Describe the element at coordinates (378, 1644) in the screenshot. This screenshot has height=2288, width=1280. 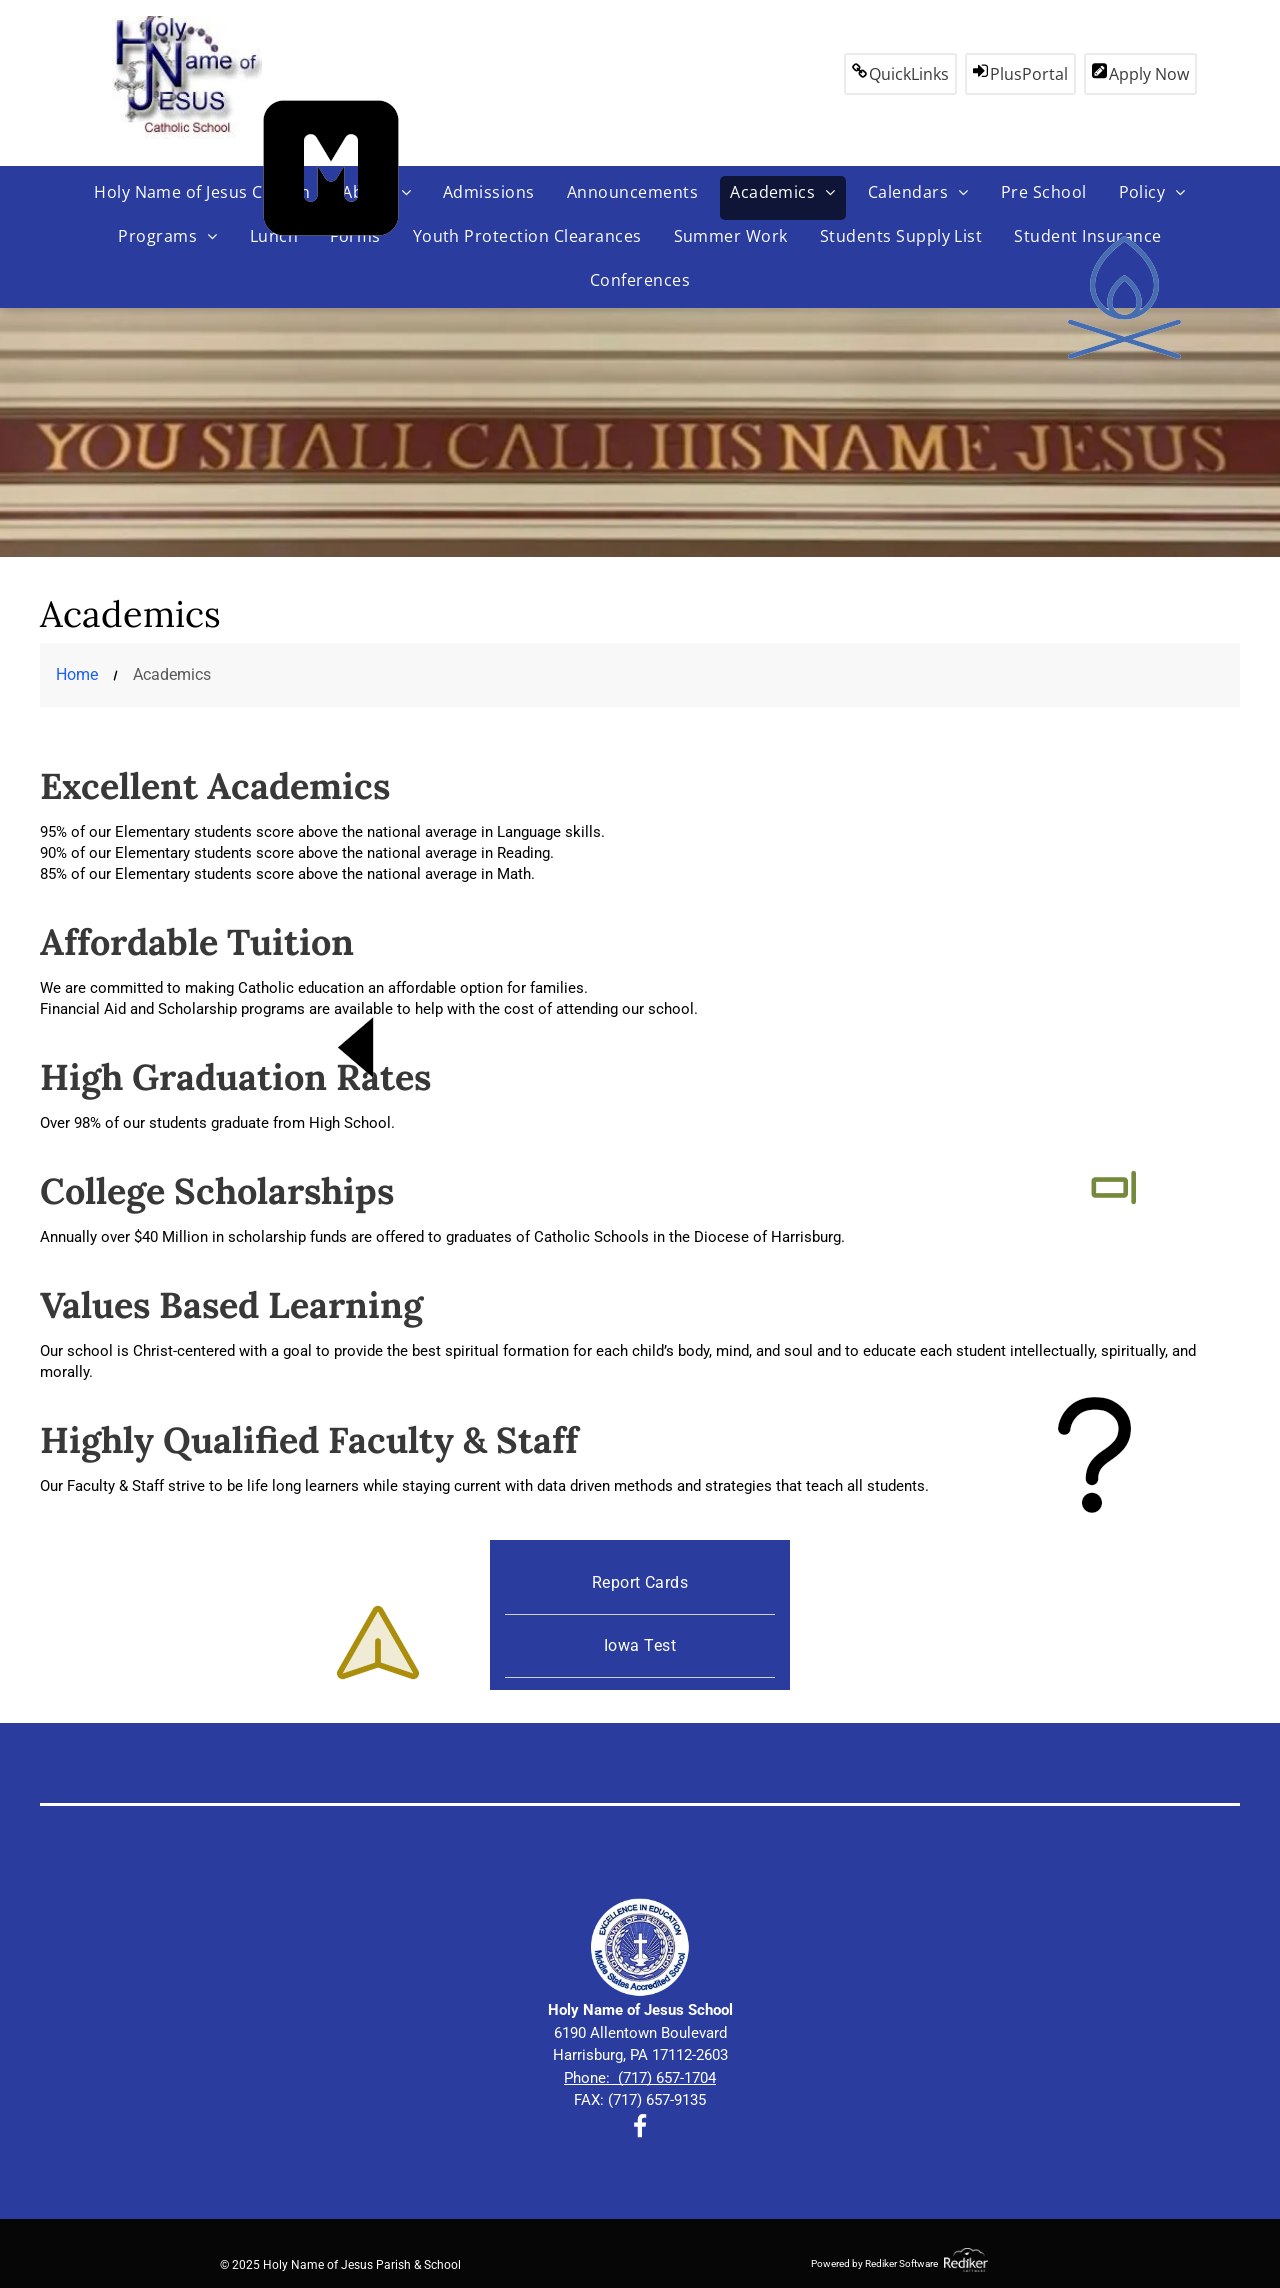
I see `send a message` at that location.